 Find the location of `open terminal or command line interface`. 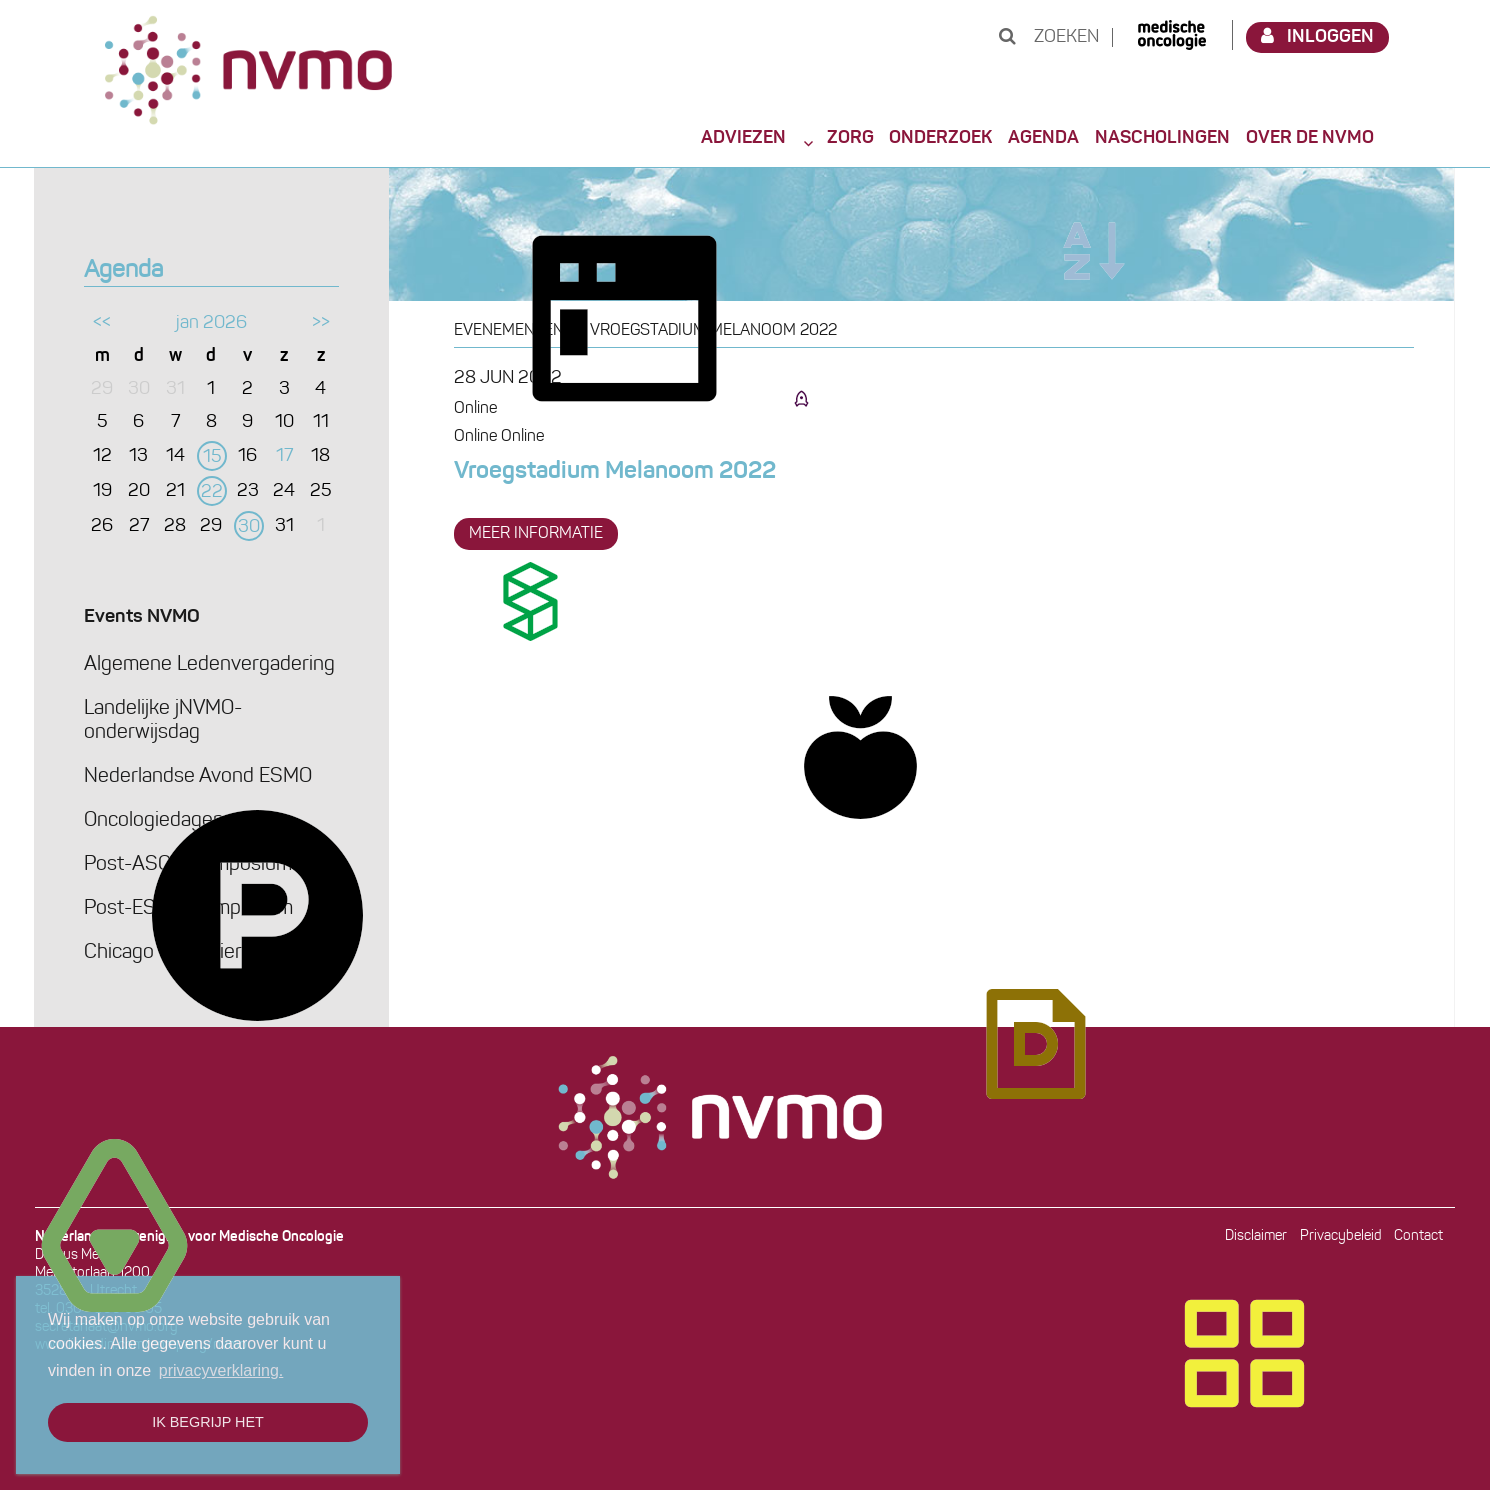

open terminal or command line interface is located at coordinates (624, 318).